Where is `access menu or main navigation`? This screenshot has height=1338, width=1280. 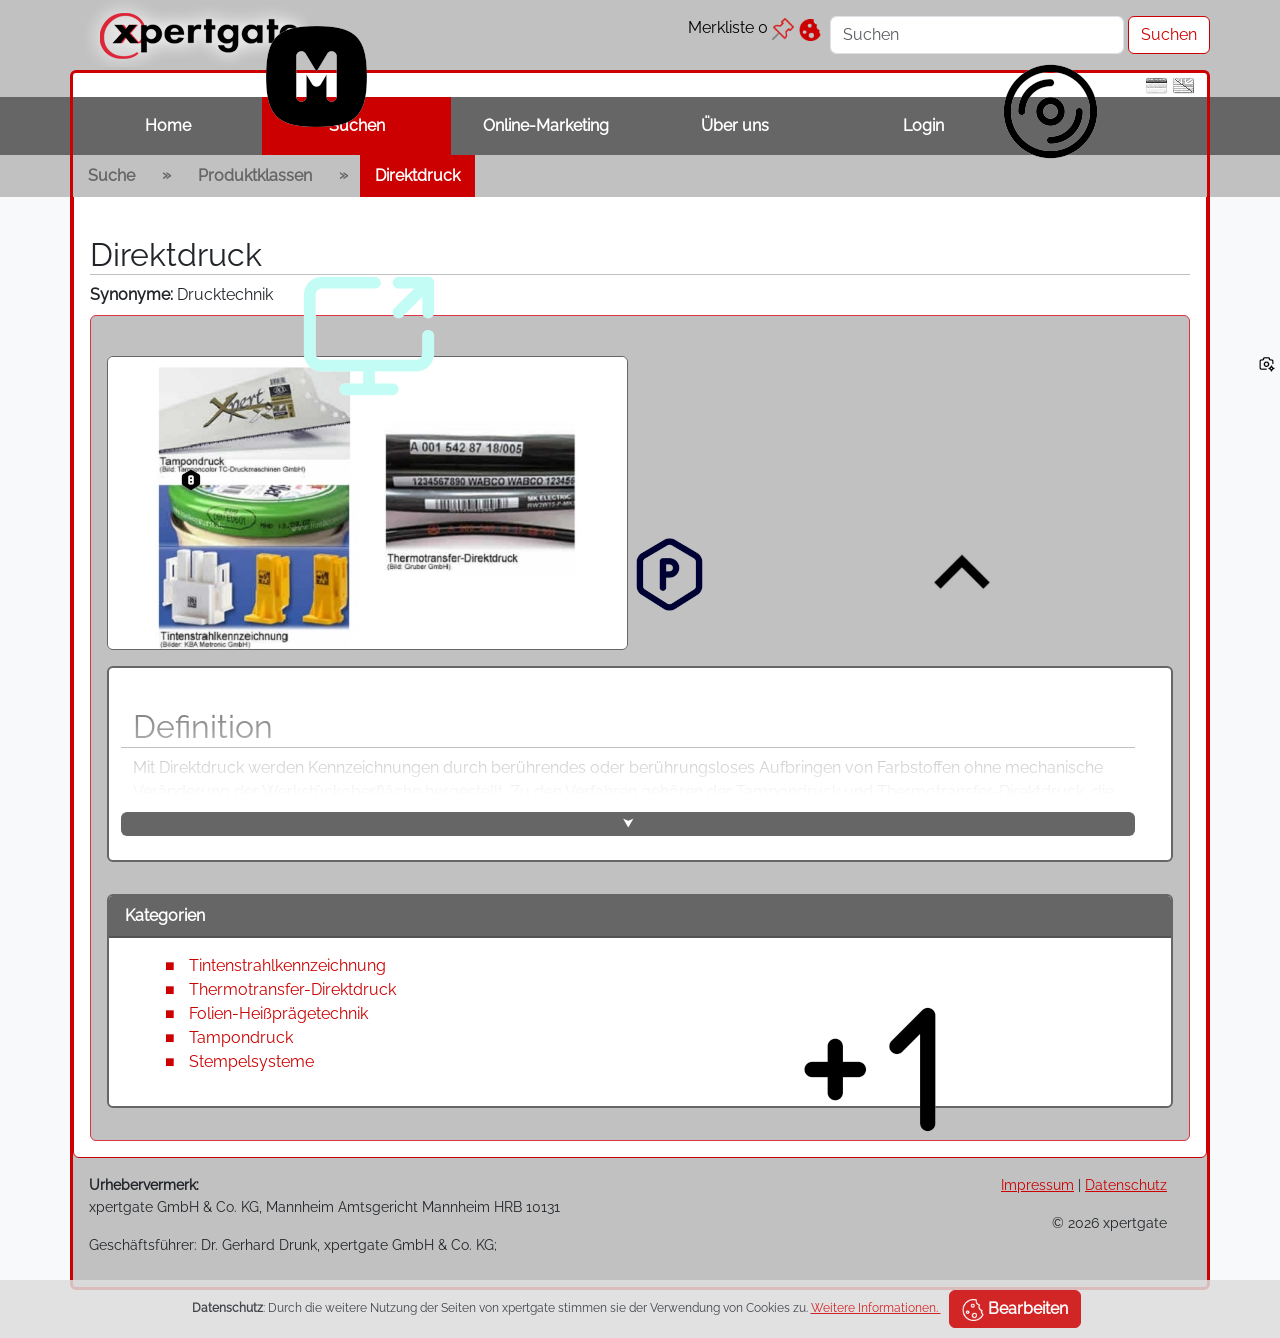 access menu or main navigation is located at coordinates (316, 76).